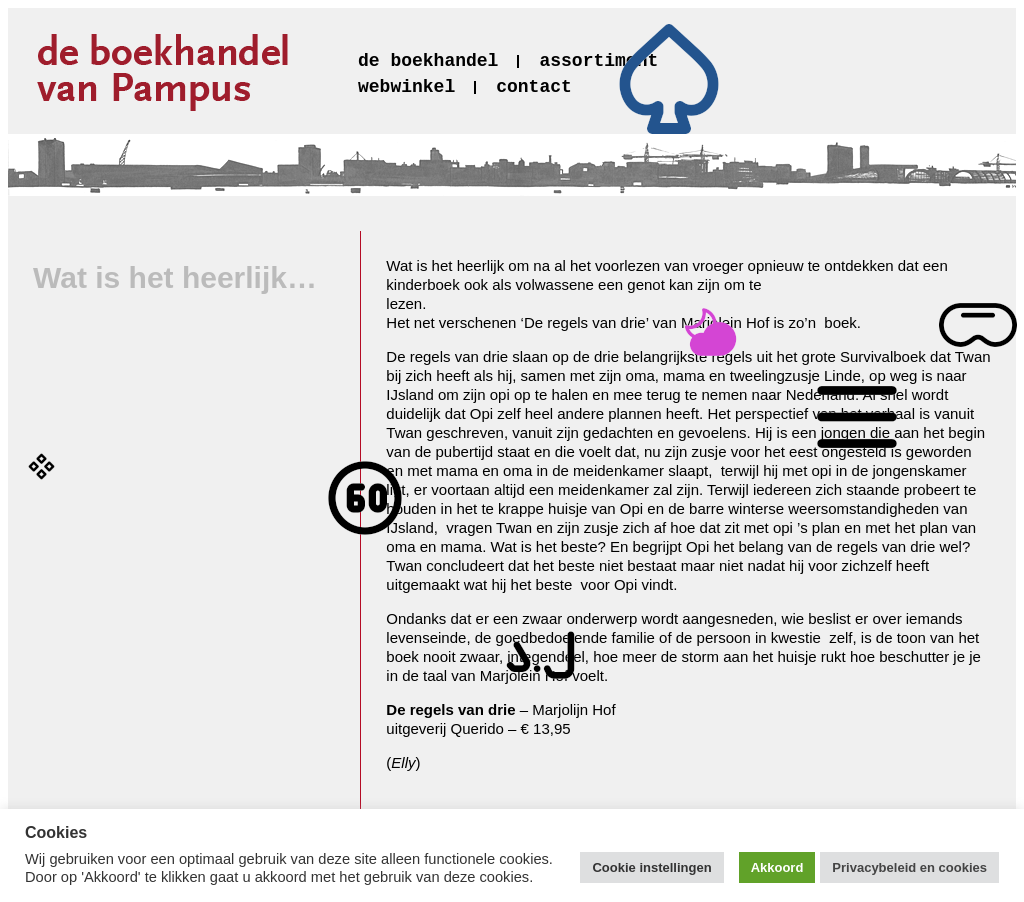 The width and height of the screenshot is (1024, 902). What do you see at coordinates (41, 466) in the screenshot?
I see `view UI components library` at bounding box center [41, 466].